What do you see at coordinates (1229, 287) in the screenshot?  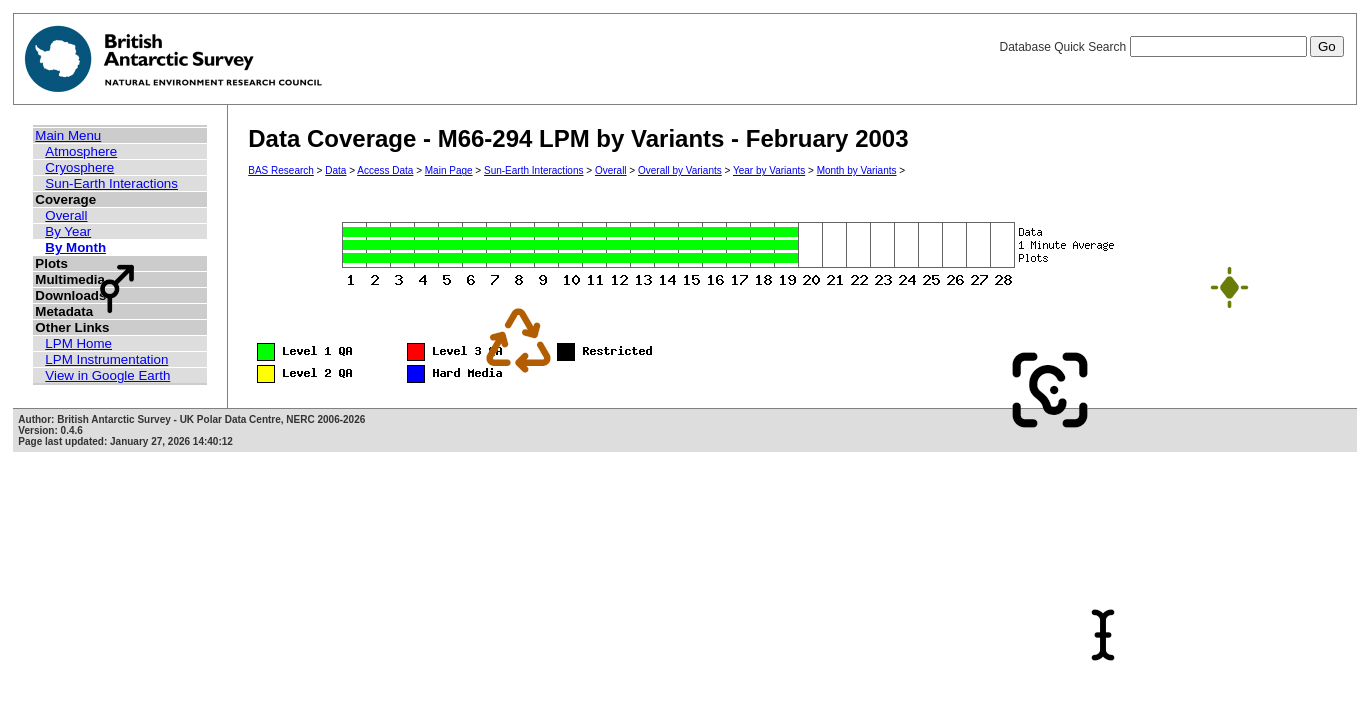 I see `center-align keyframes on the timeline` at bounding box center [1229, 287].